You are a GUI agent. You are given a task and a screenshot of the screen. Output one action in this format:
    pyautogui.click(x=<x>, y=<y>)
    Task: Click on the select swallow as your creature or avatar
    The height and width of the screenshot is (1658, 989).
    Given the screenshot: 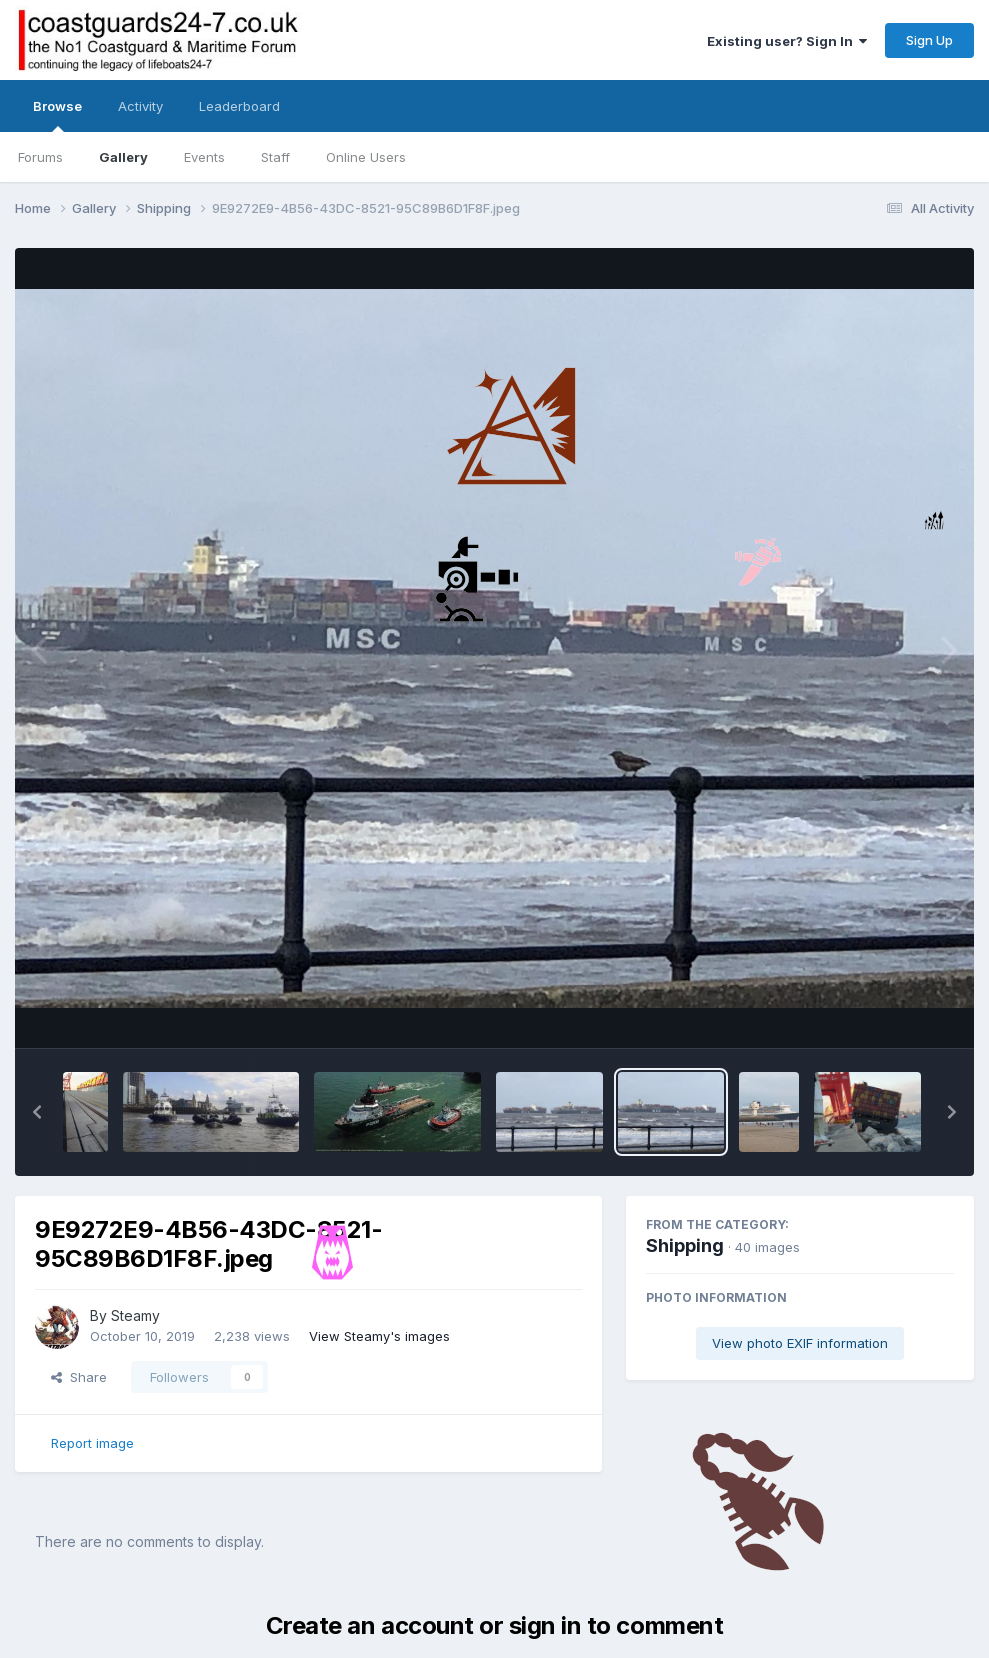 What is the action you would take?
    pyautogui.click(x=333, y=1252)
    